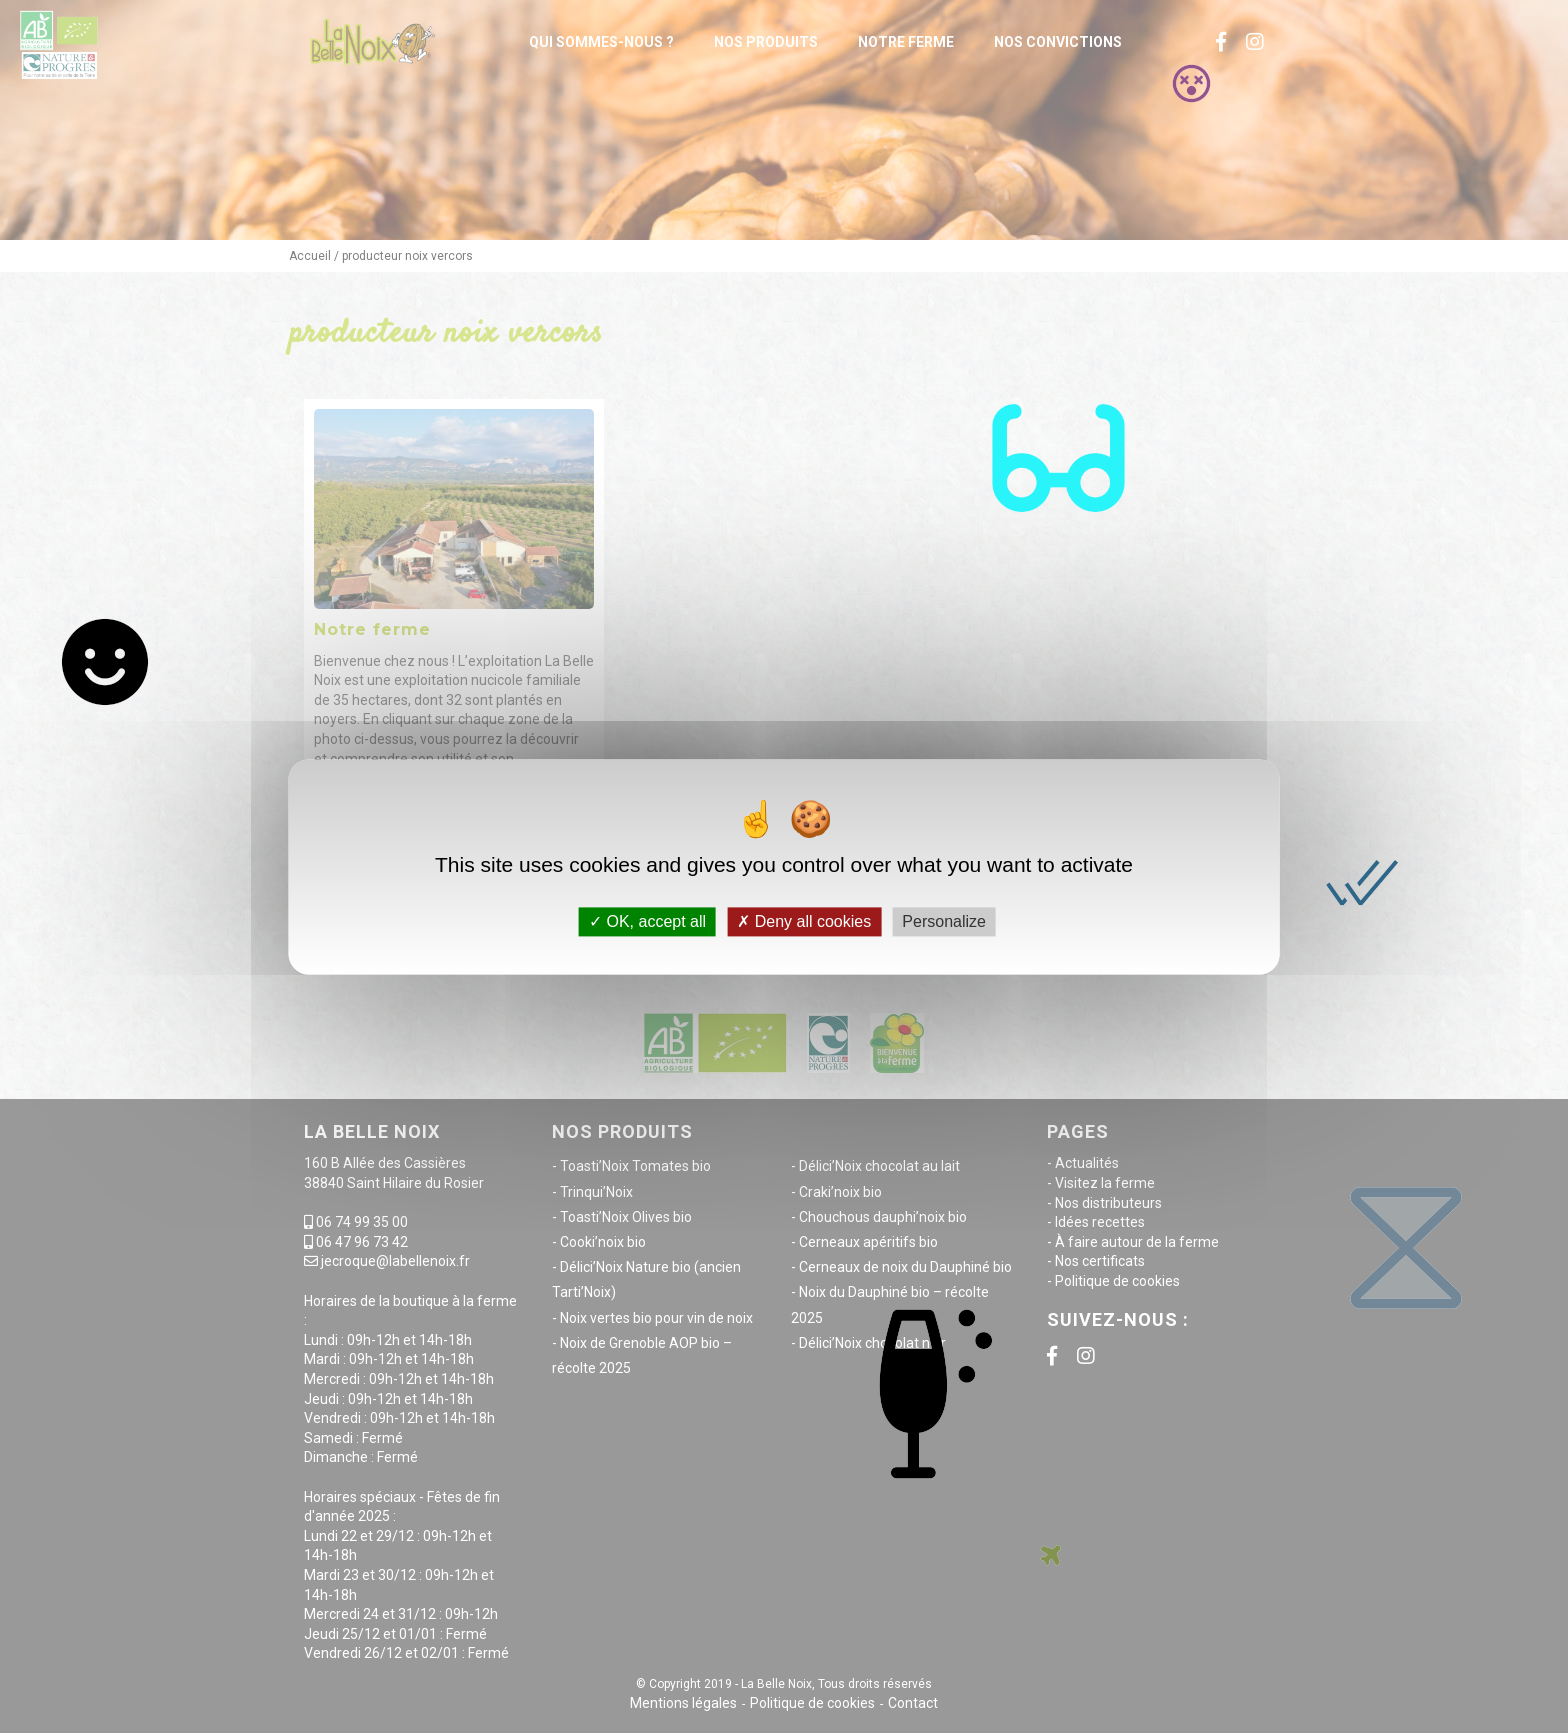 The height and width of the screenshot is (1733, 1568). What do you see at coordinates (1058, 460) in the screenshot?
I see `enable reading mode or accessibility features` at bounding box center [1058, 460].